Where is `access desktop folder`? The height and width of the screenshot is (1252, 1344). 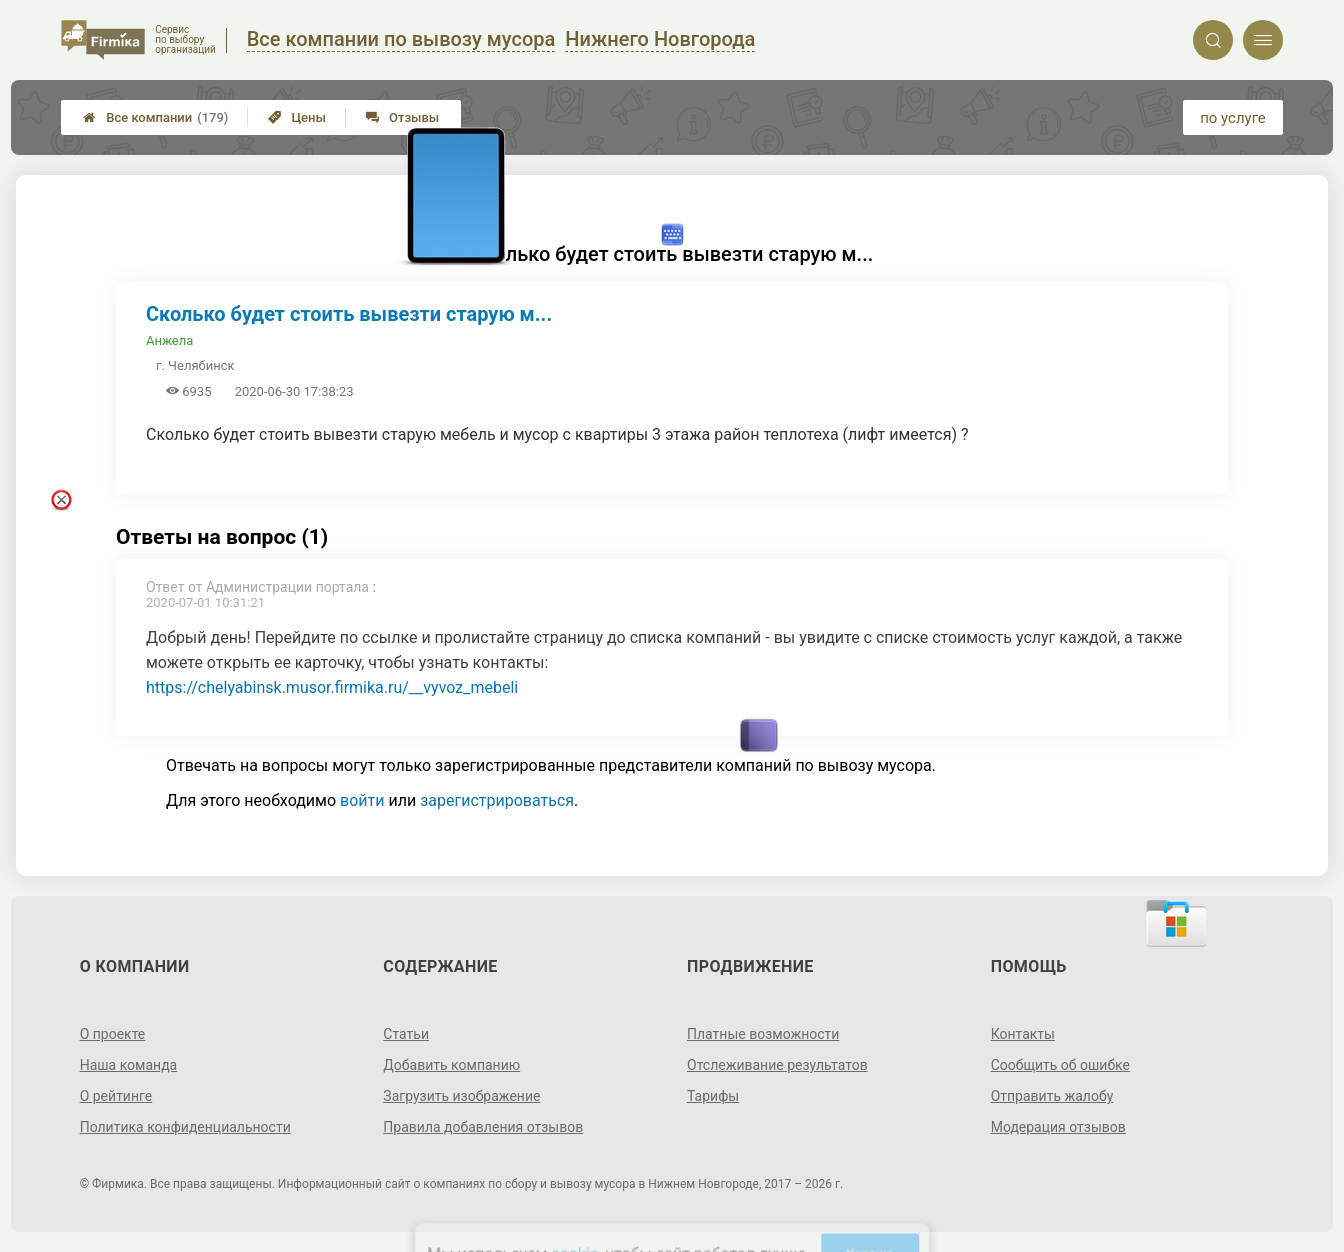 access desktop folder is located at coordinates (759, 734).